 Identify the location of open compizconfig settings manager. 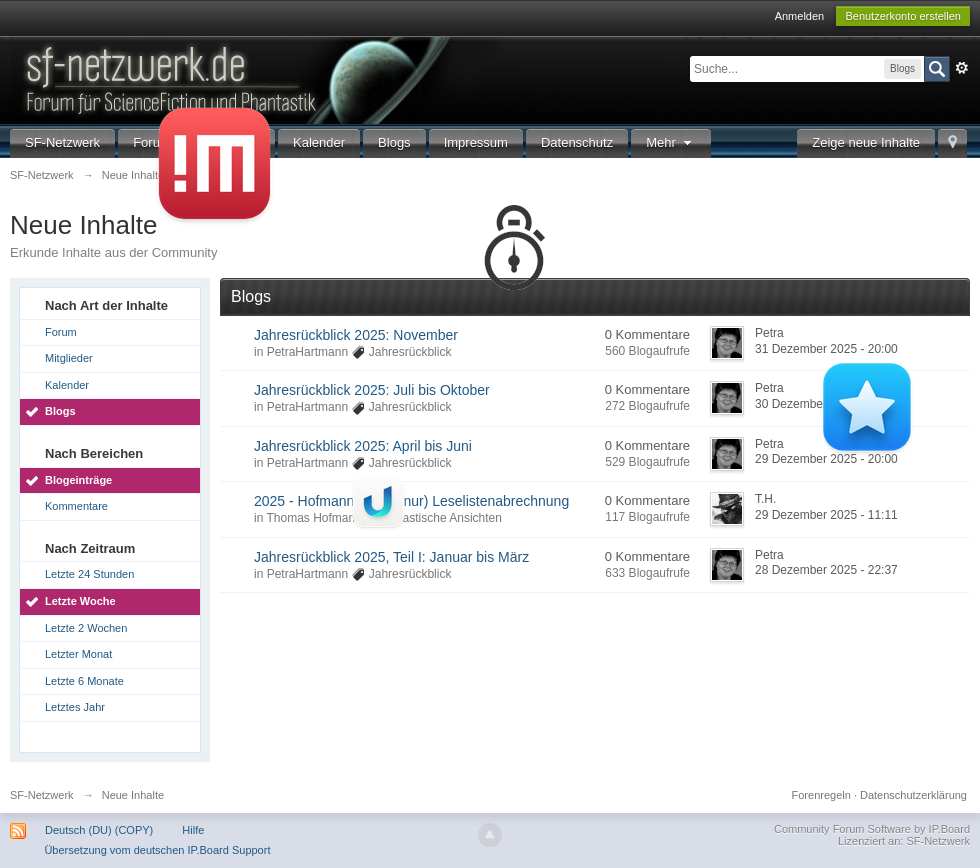
(867, 407).